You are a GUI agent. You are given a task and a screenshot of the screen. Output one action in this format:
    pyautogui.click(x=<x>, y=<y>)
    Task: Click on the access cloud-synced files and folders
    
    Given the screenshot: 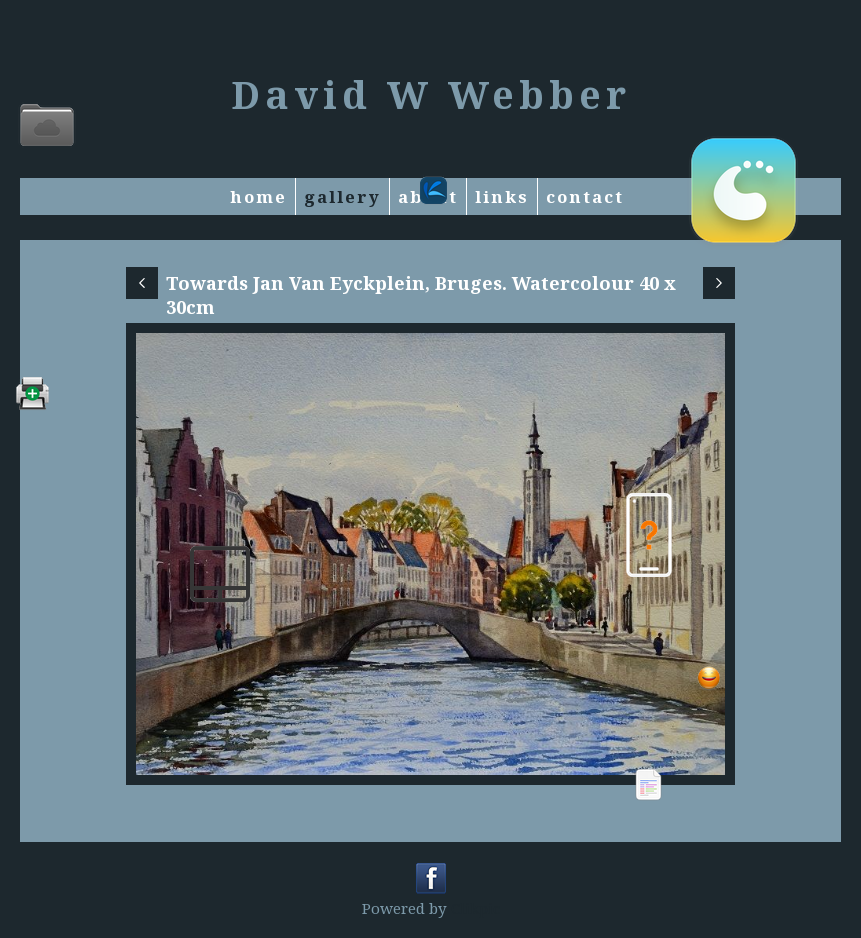 What is the action you would take?
    pyautogui.click(x=47, y=125)
    